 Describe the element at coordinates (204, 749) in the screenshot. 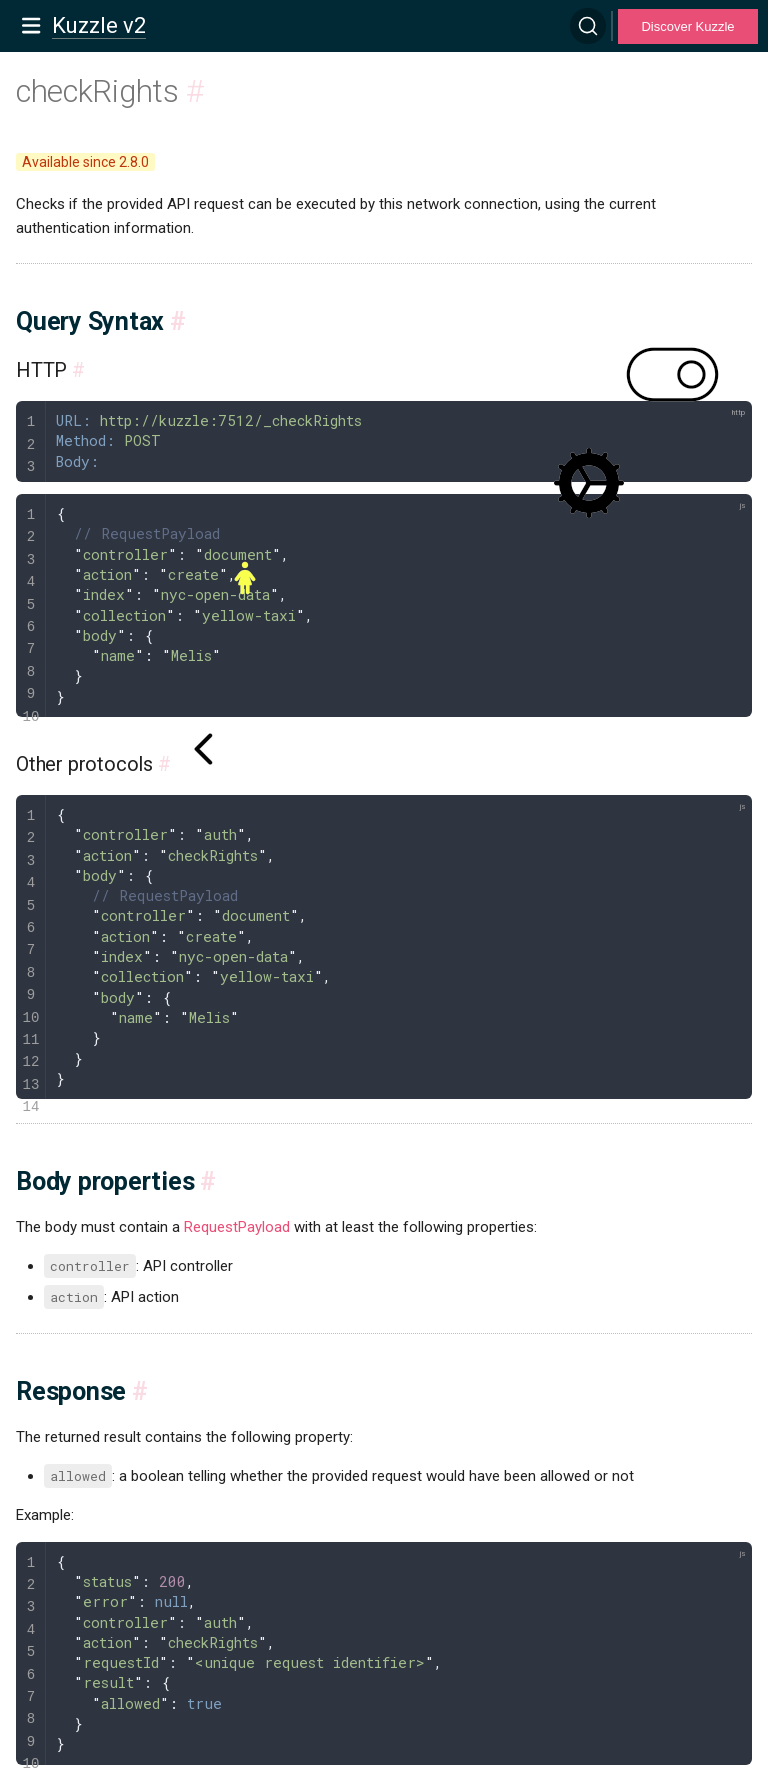

I see `go back to the previous screen` at that location.